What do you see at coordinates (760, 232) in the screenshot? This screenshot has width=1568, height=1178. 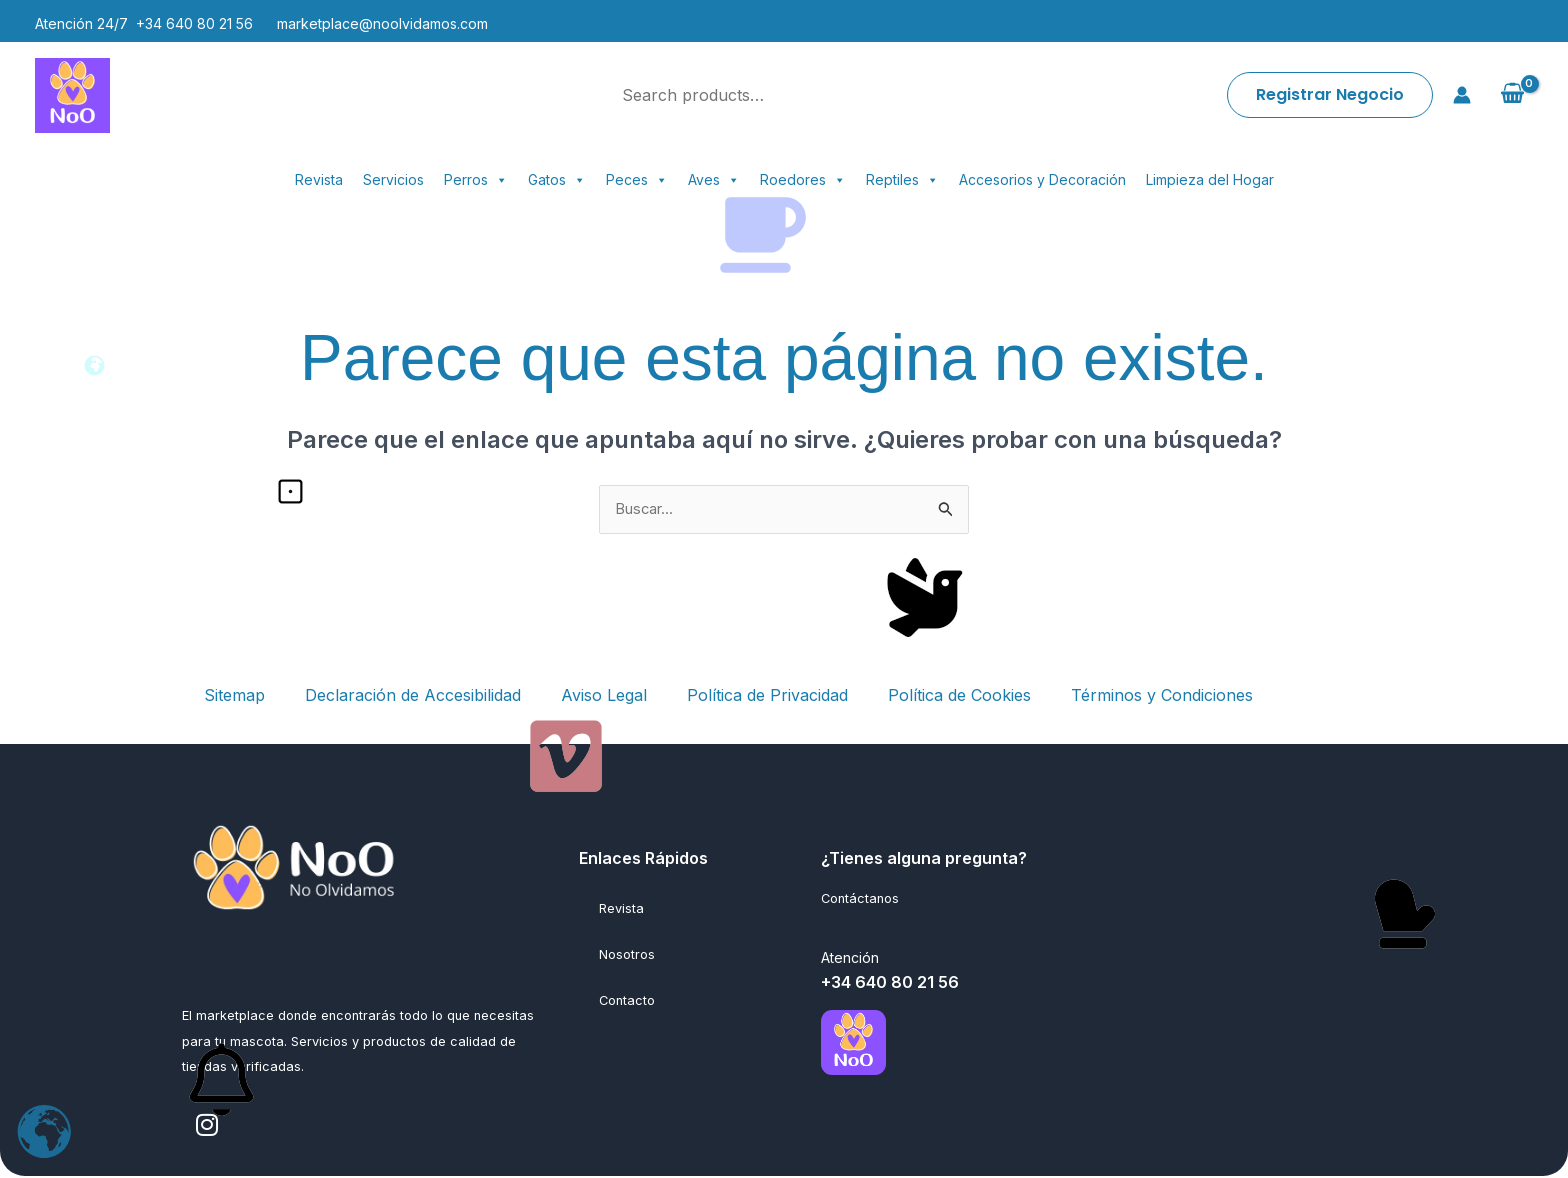 I see `find nearby coffee shops or cafés` at bounding box center [760, 232].